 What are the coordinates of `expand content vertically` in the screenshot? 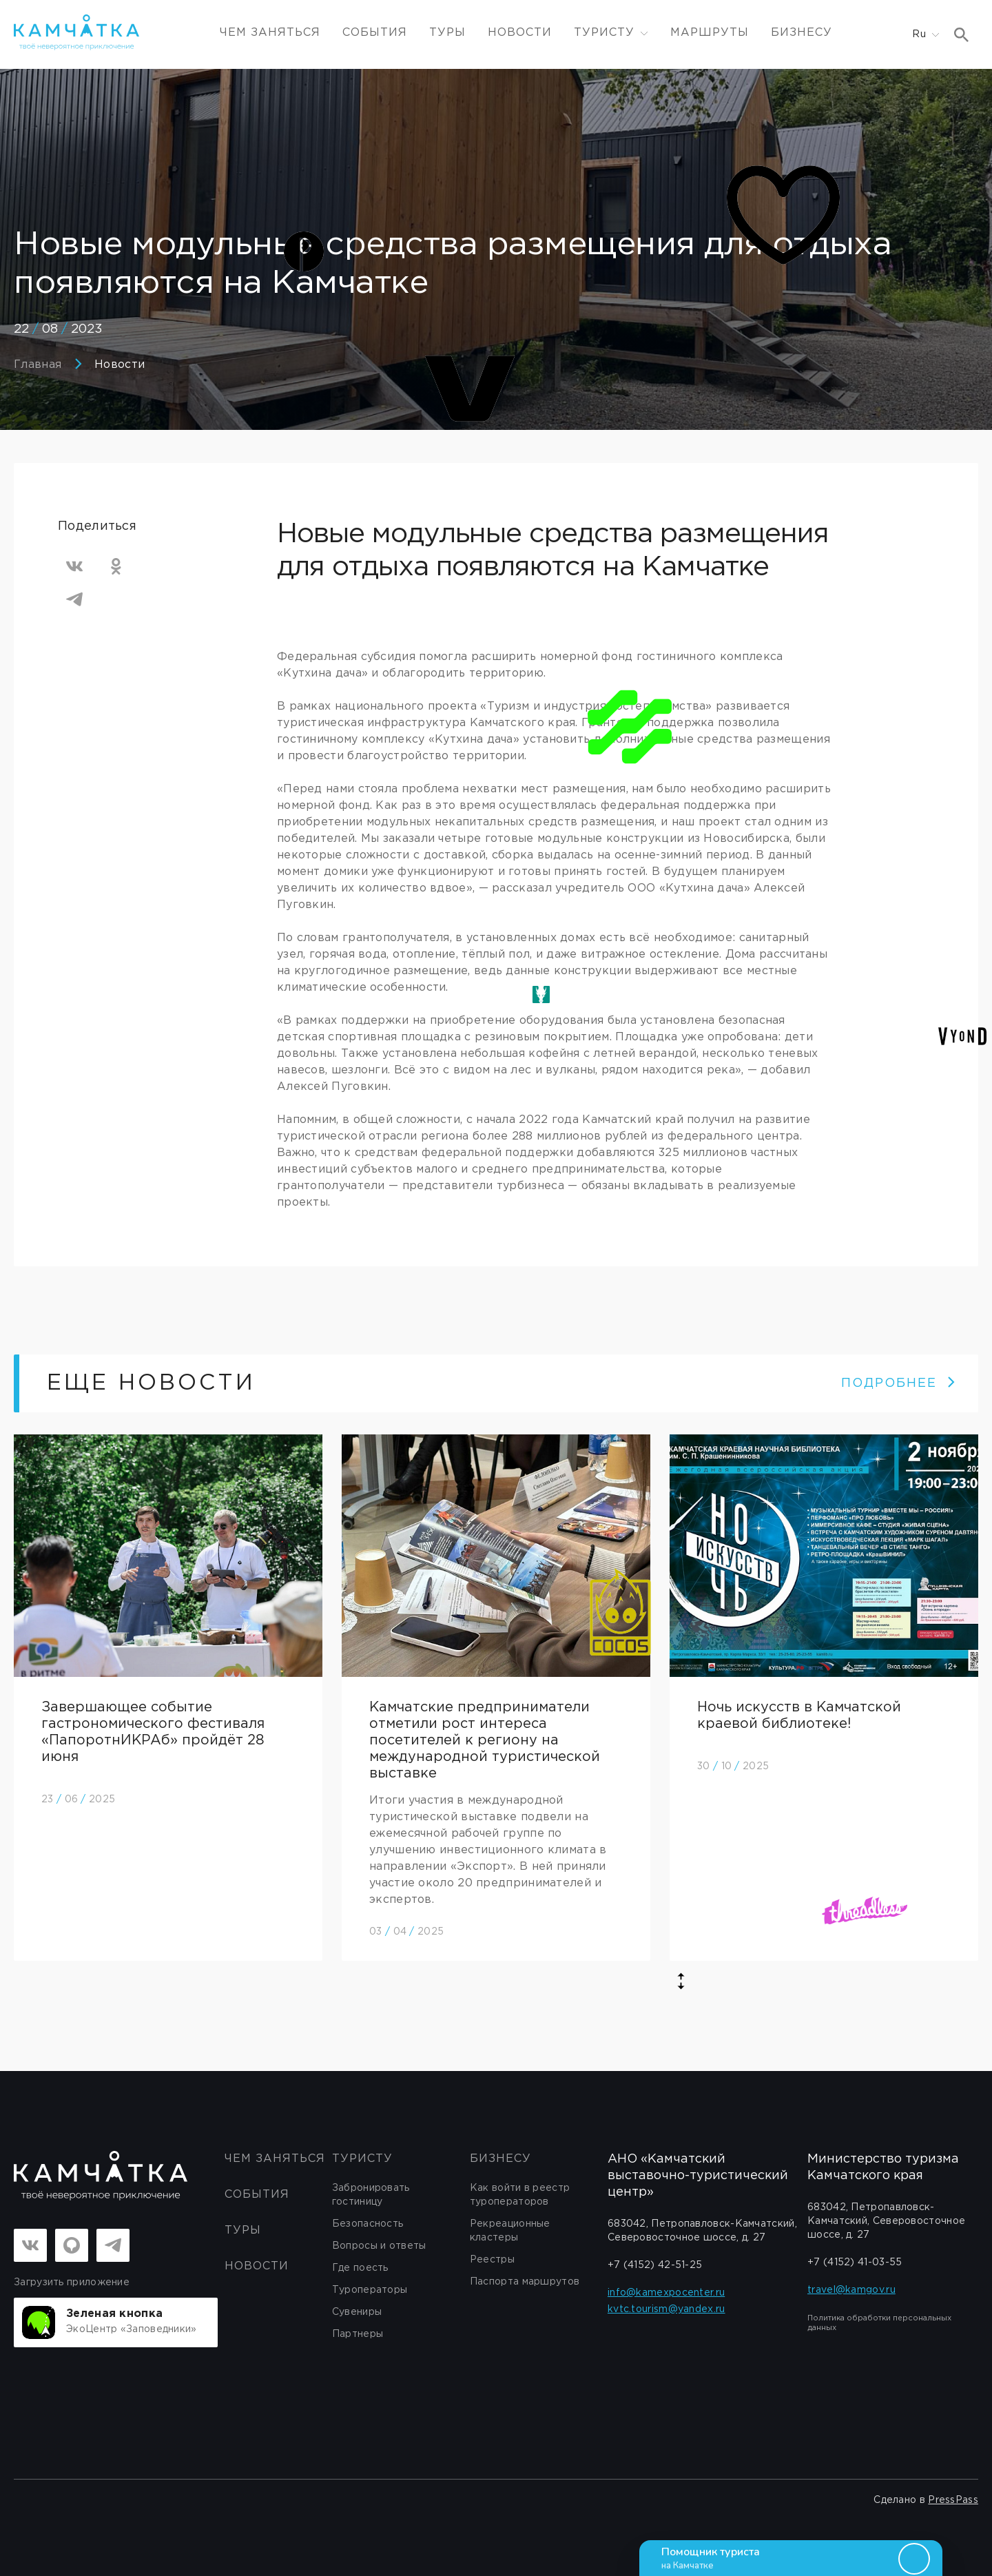 It's located at (681, 1981).